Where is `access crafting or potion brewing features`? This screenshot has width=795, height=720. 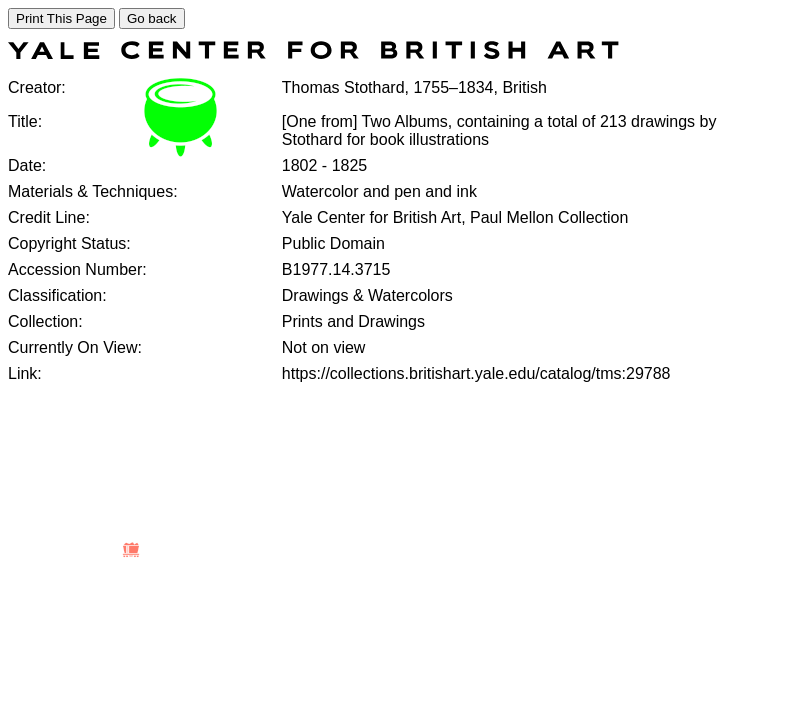
access crafting or potion brewing features is located at coordinates (180, 117).